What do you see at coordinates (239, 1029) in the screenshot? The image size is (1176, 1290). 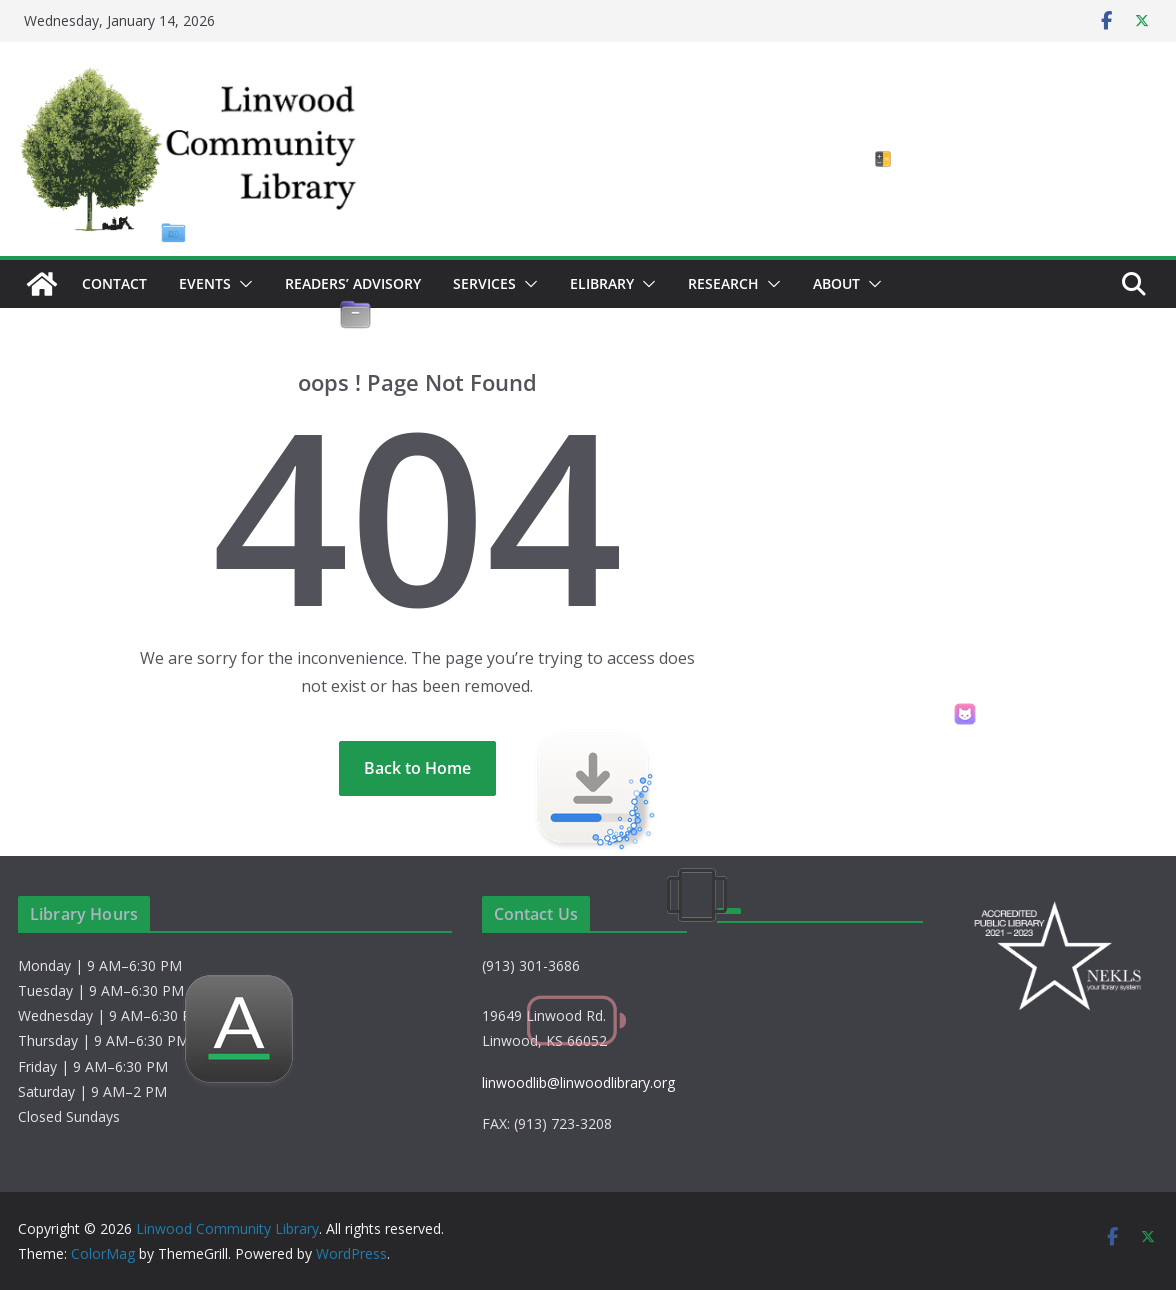 I see `open spell check tool` at bounding box center [239, 1029].